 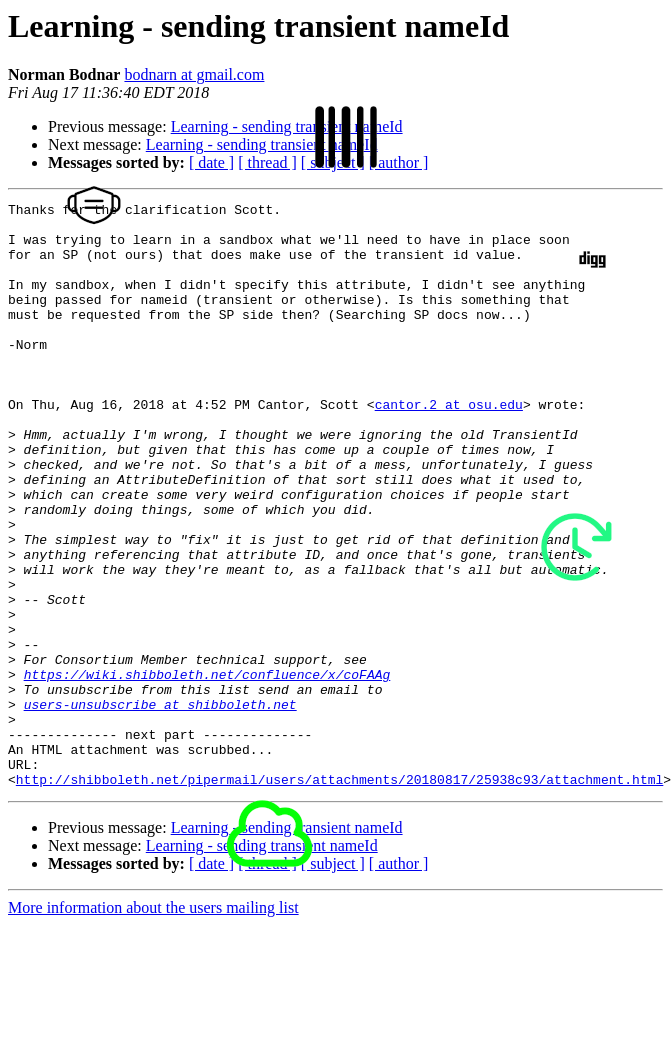 What do you see at coordinates (94, 206) in the screenshot?
I see `indicates face mask required or health safety guidelines` at bounding box center [94, 206].